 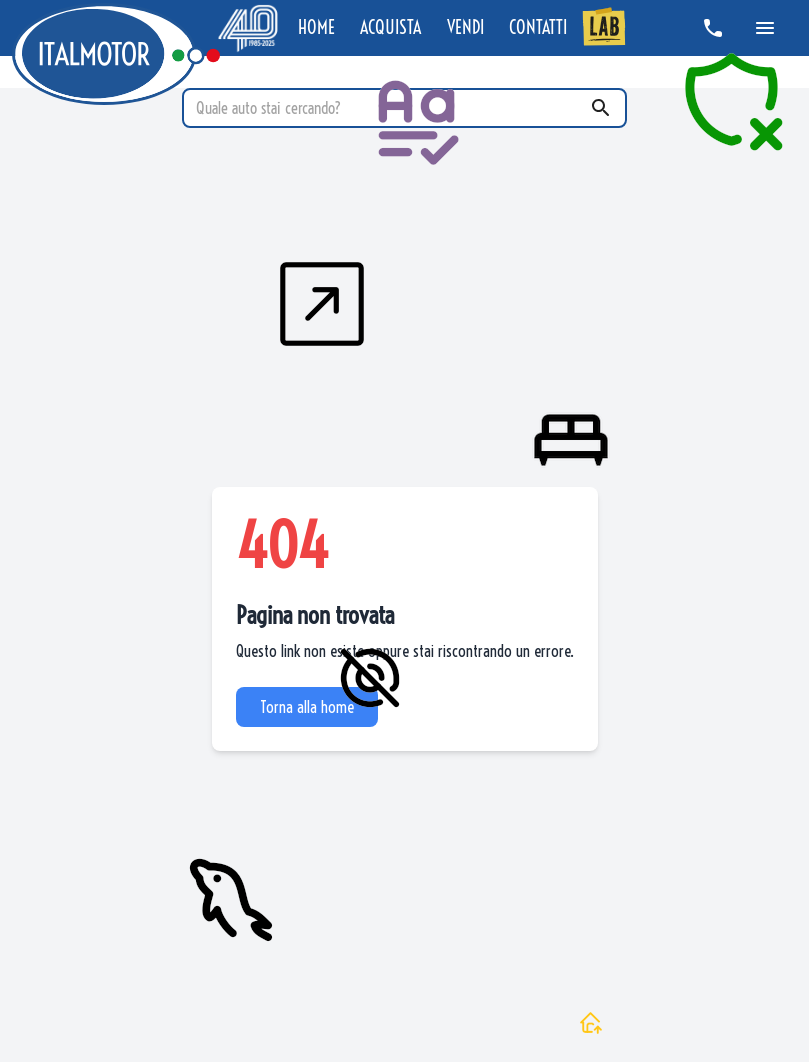 What do you see at coordinates (229, 898) in the screenshot?
I see `connect to mysql database` at bounding box center [229, 898].